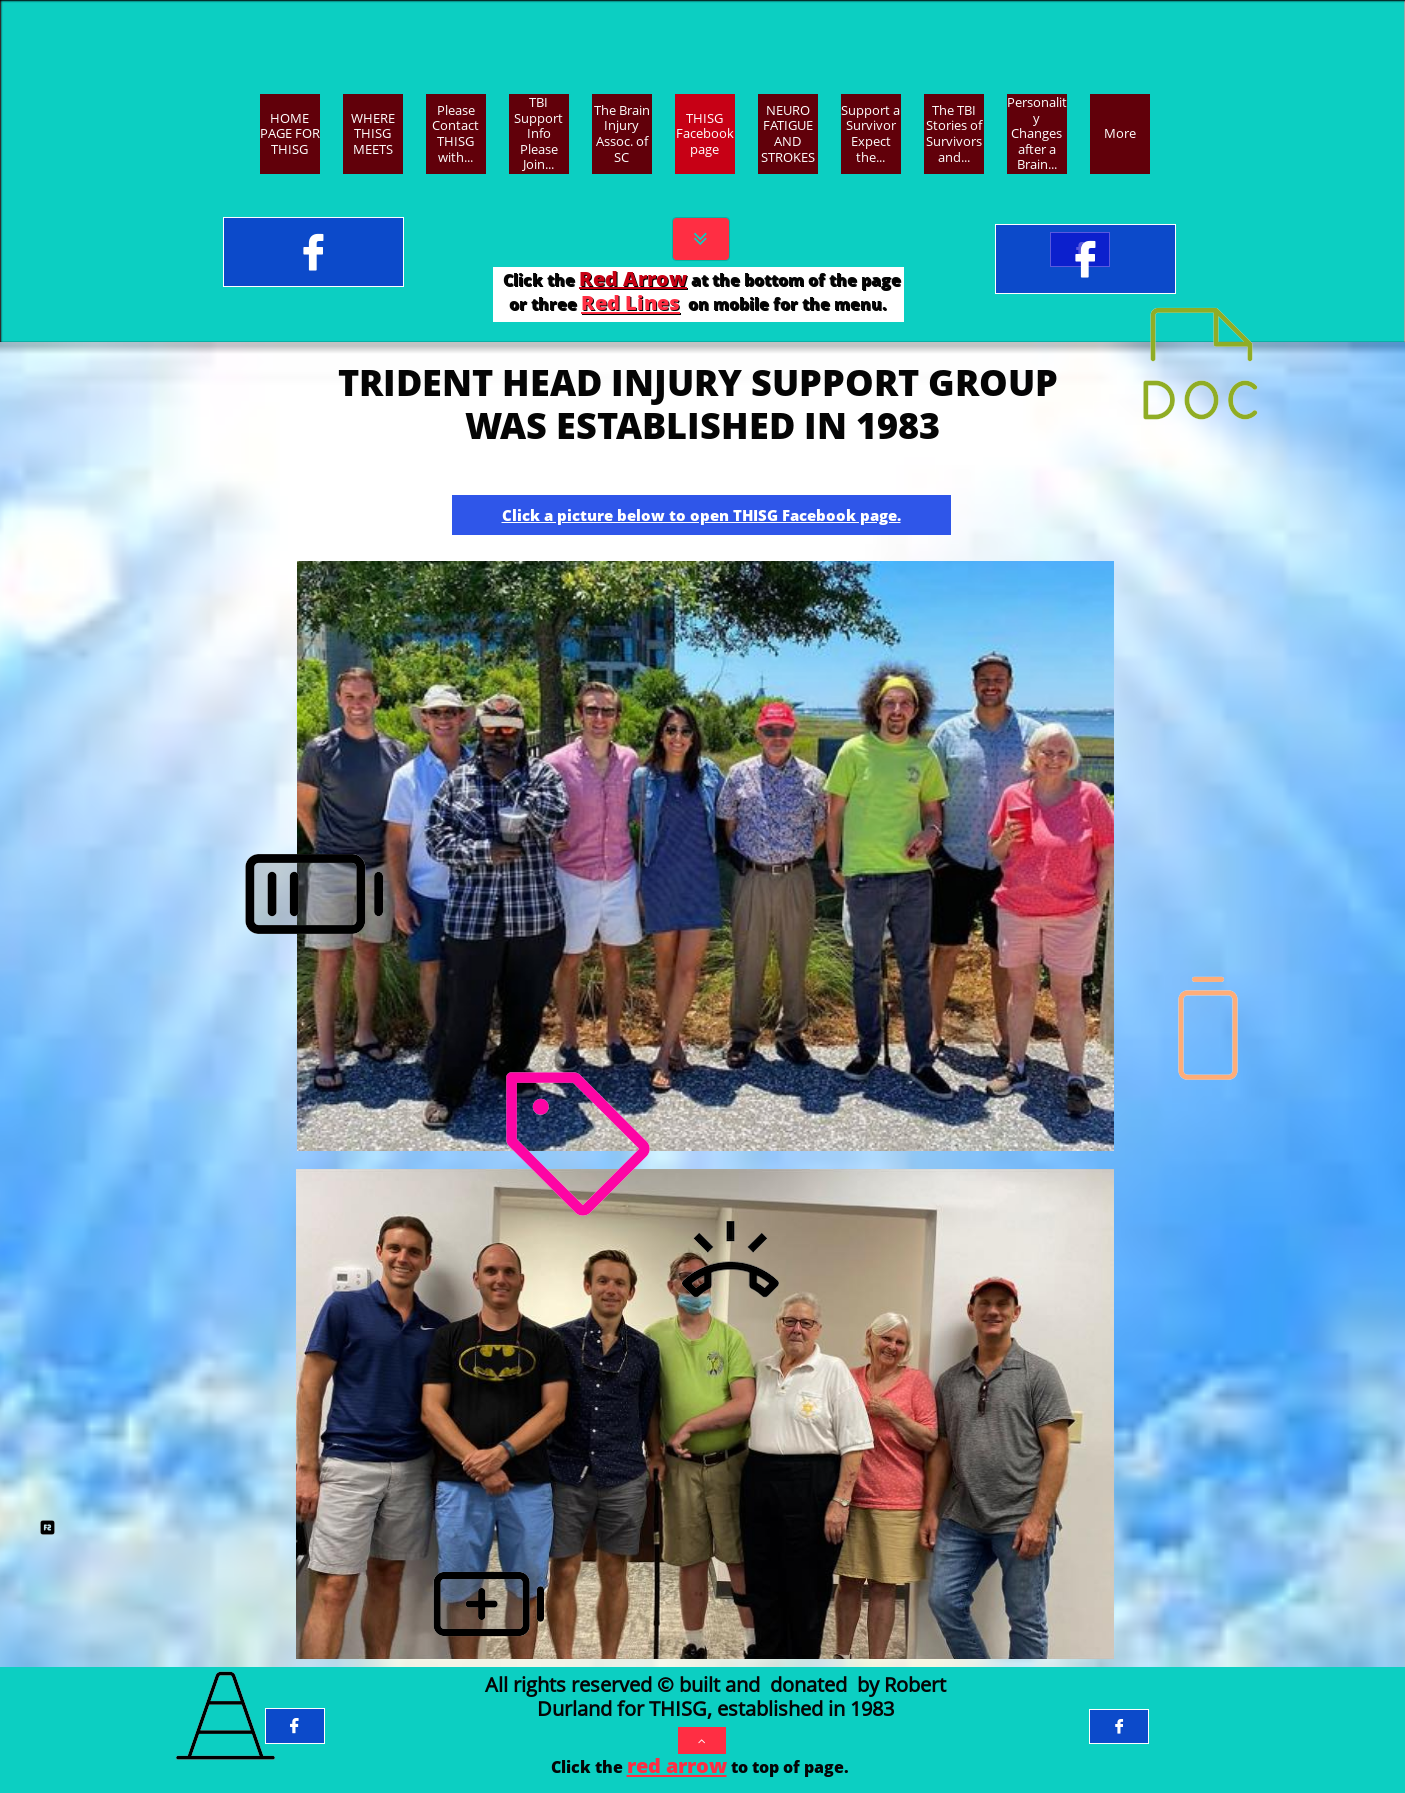  Describe the element at coordinates (312, 894) in the screenshot. I see `indicates medium battery level` at that location.